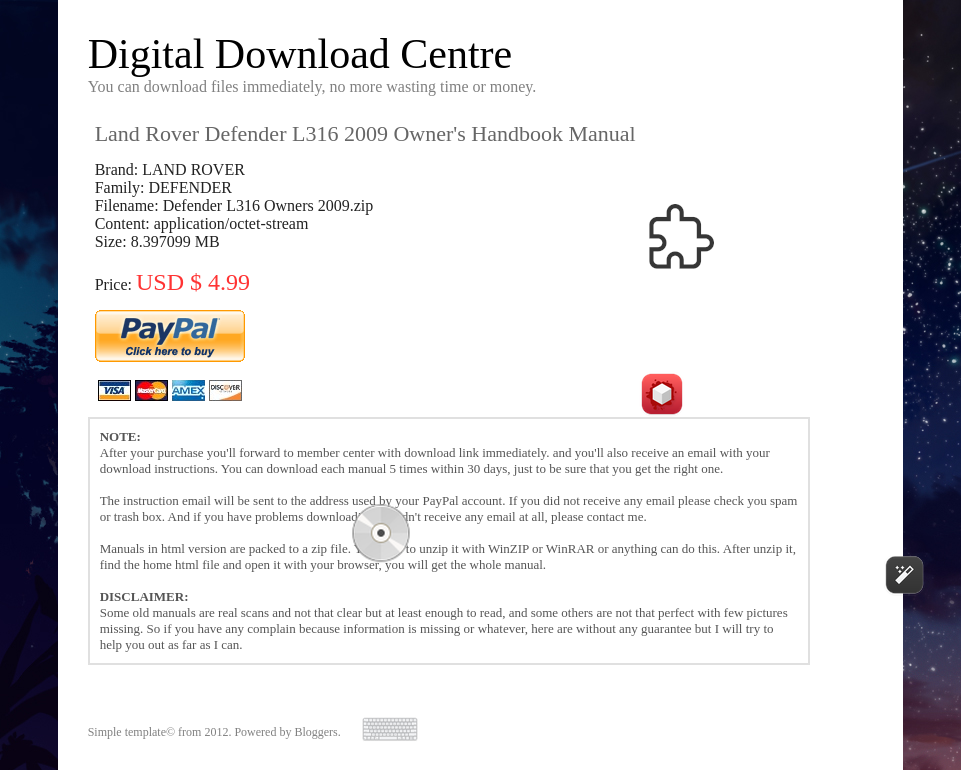 The height and width of the screenshot is (770, 961). I want to click on access visual effects and animation settings, so click(904, 575).